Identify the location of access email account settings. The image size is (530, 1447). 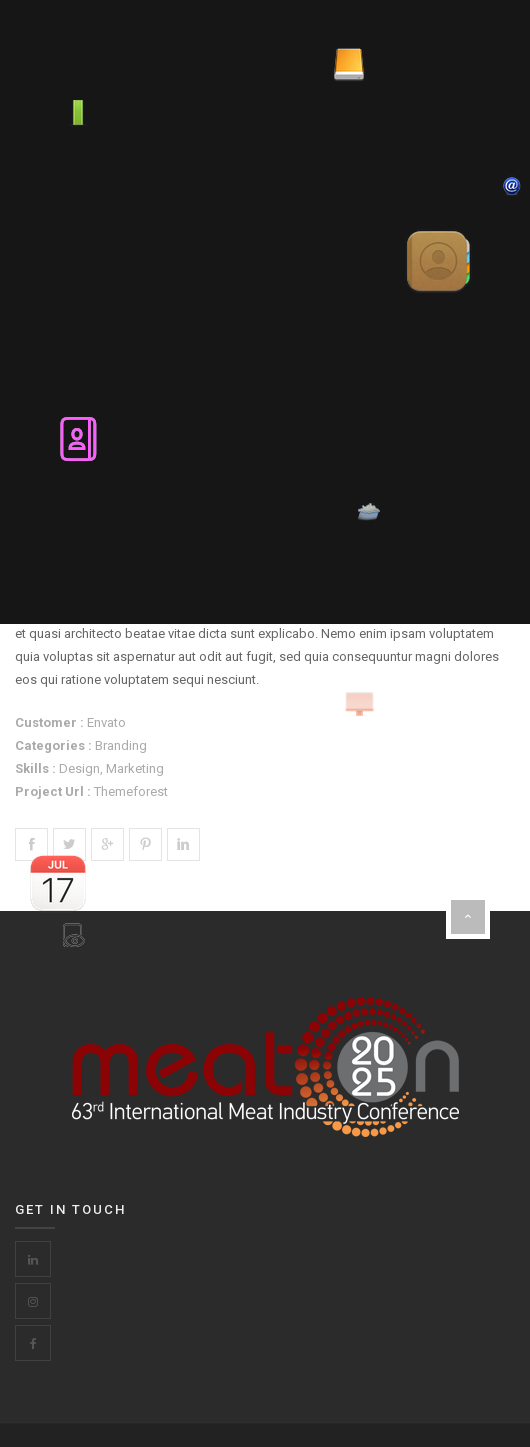
(511, 185).